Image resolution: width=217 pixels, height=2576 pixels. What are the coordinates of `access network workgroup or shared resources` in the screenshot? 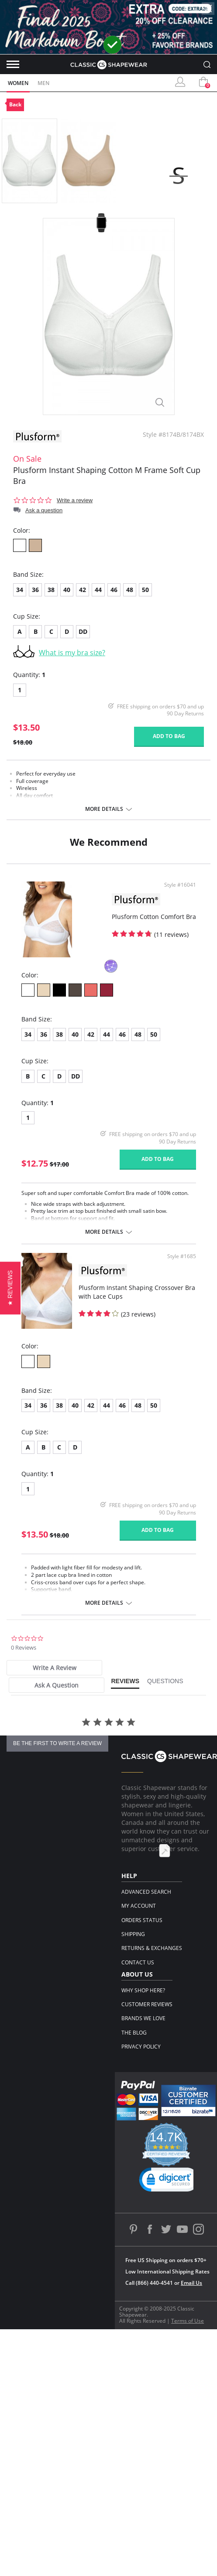 It's located at (111, 966).